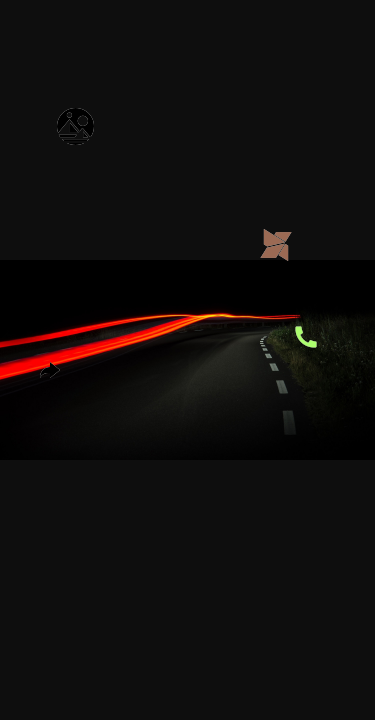 The image size is (375, 720). I want to click on share content to another app or person, so click(49, 371).